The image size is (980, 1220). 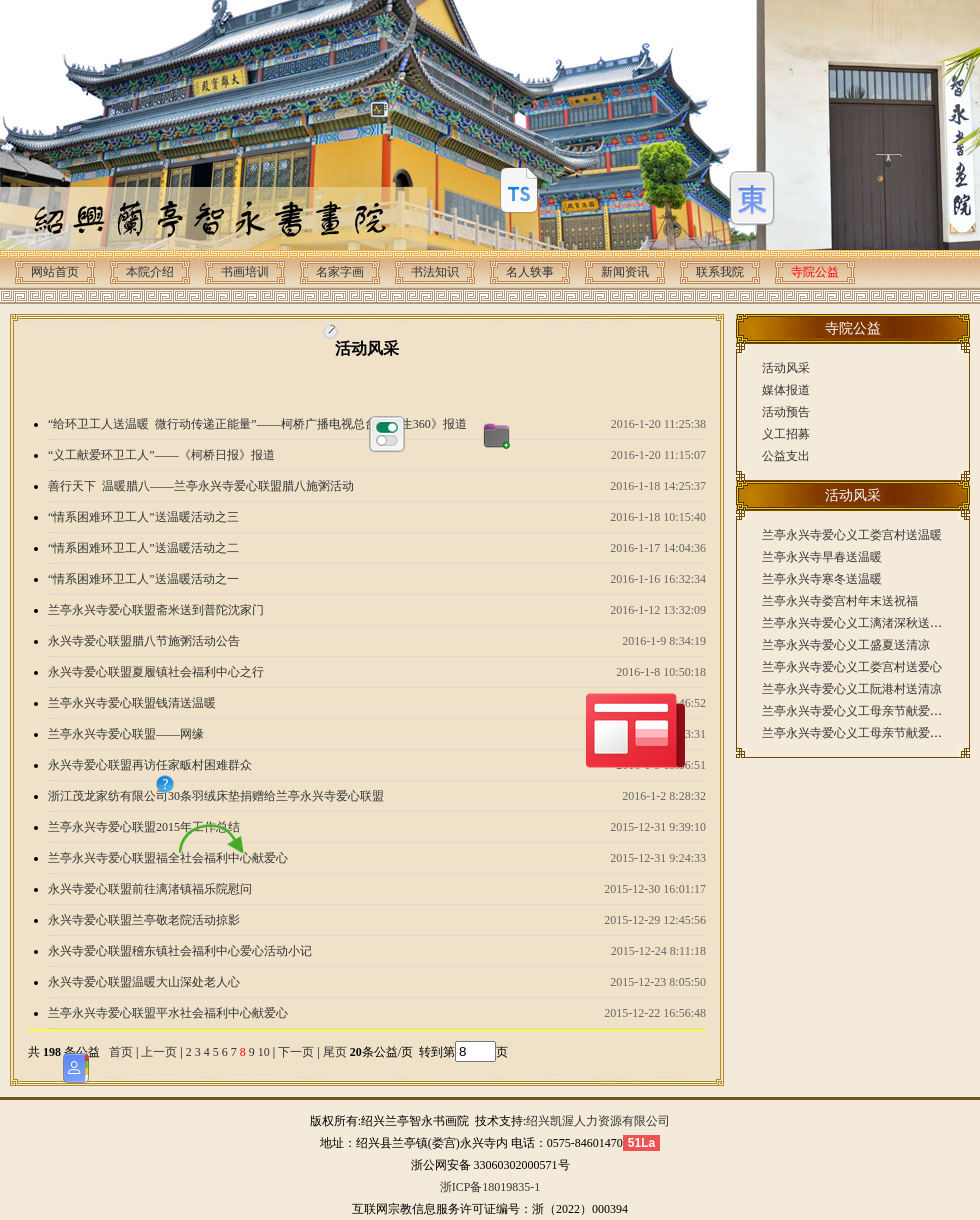 What do you see at coordinates (496, 435) in the screenshot?
I see `create a new folder` at bounding box center [496, 435].